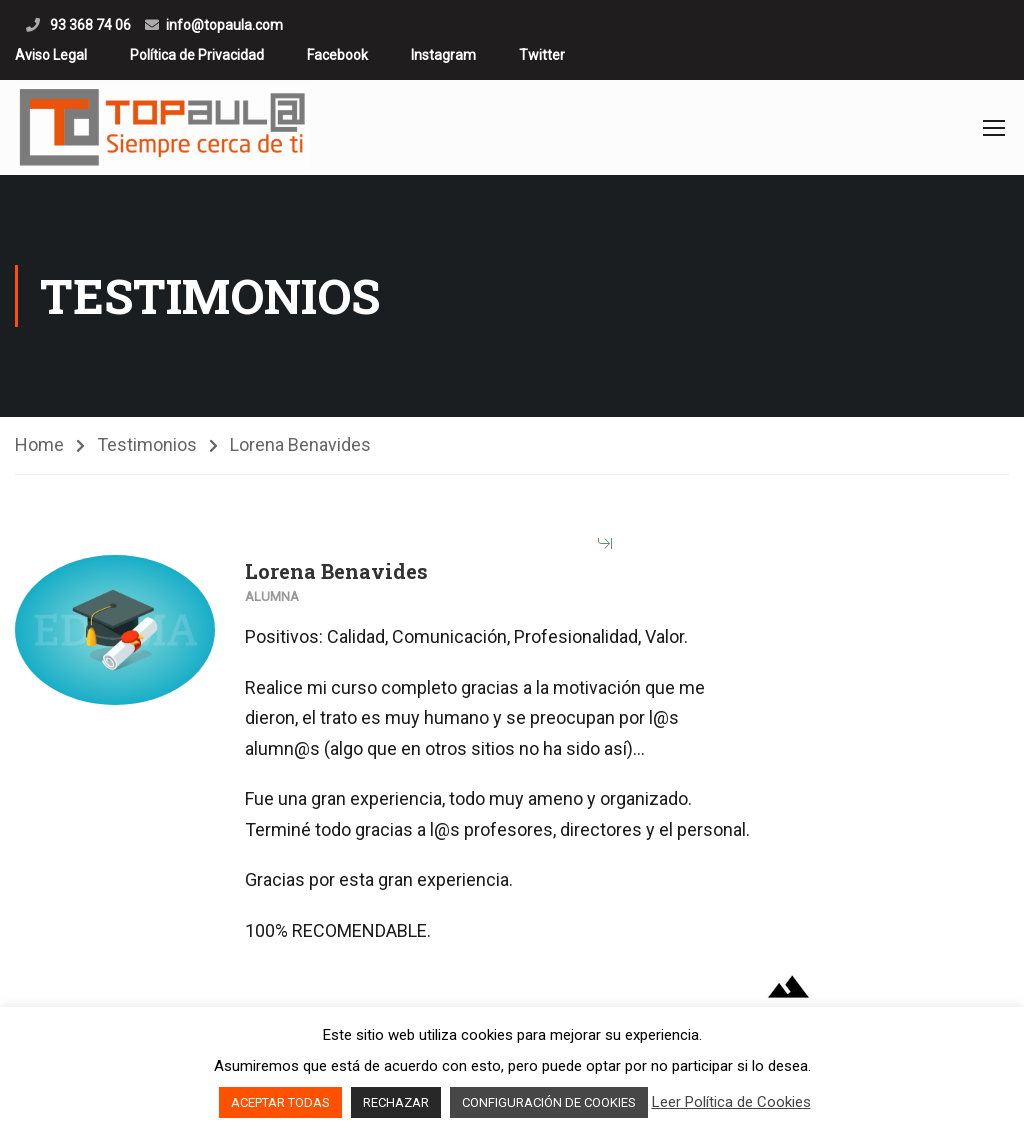  What do you see at coordinates (604, 543) in the screenshot?
I see `move cursor to next tab stop` at bounding box center [604, 543].